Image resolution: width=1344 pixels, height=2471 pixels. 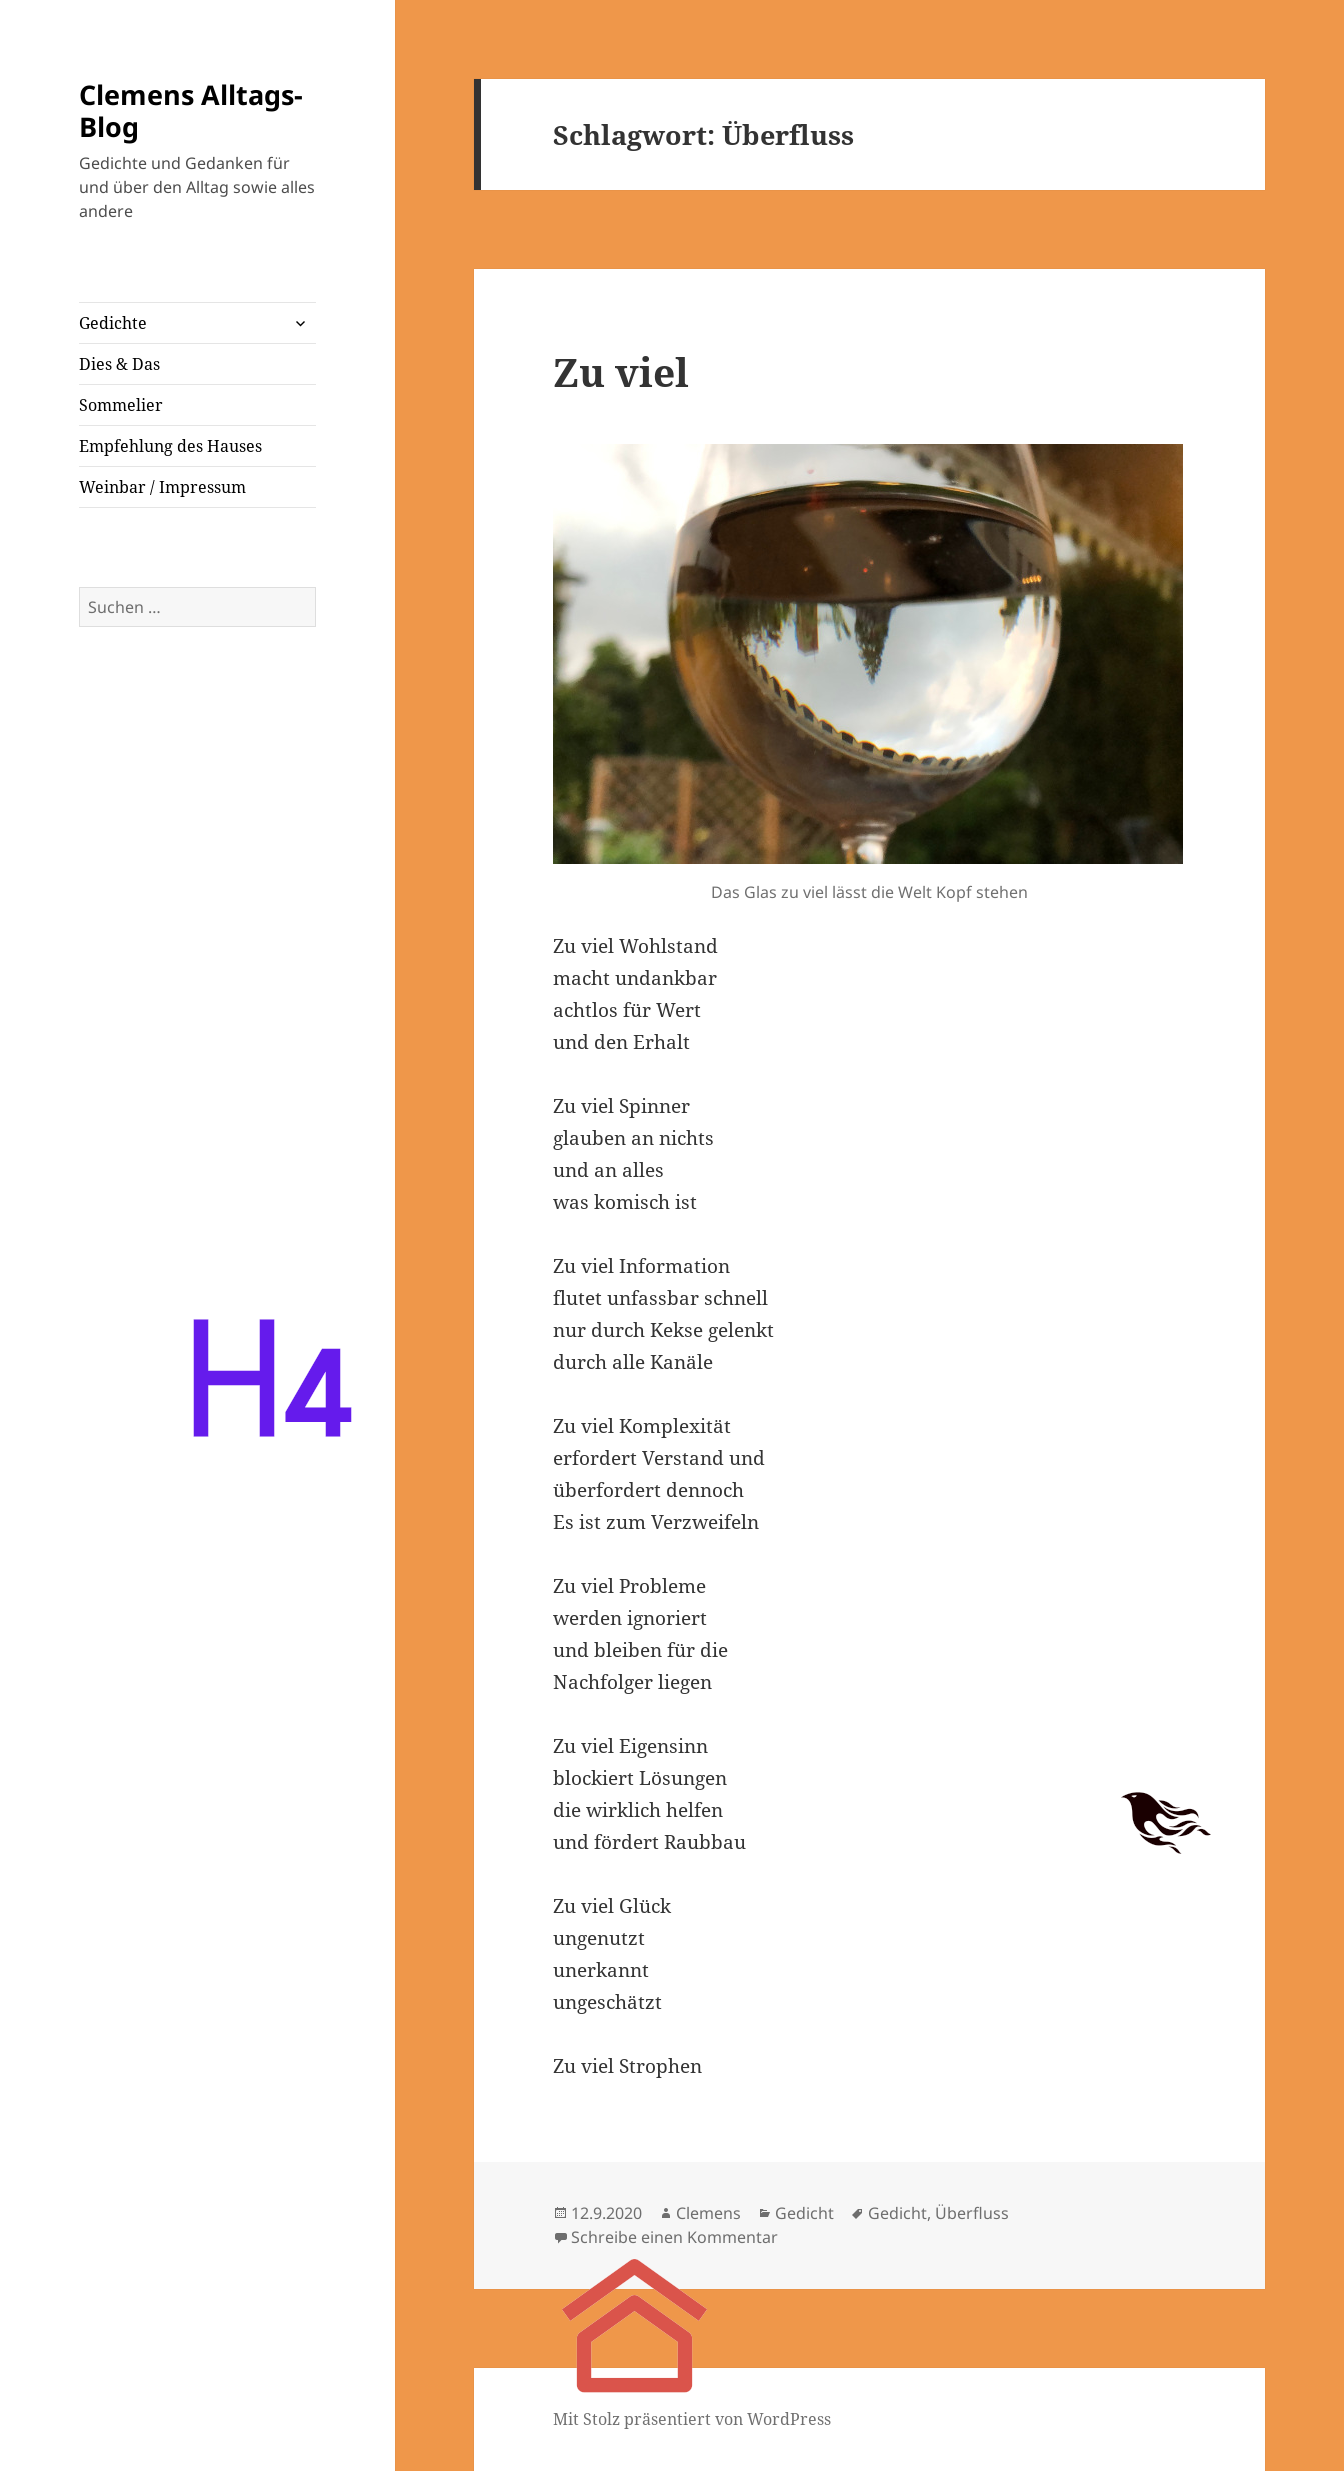 What do you see at coordinates (1166, 1823) in the screenshot?
I see `phoenix framework logo` at bounding box center [1166, 1823].